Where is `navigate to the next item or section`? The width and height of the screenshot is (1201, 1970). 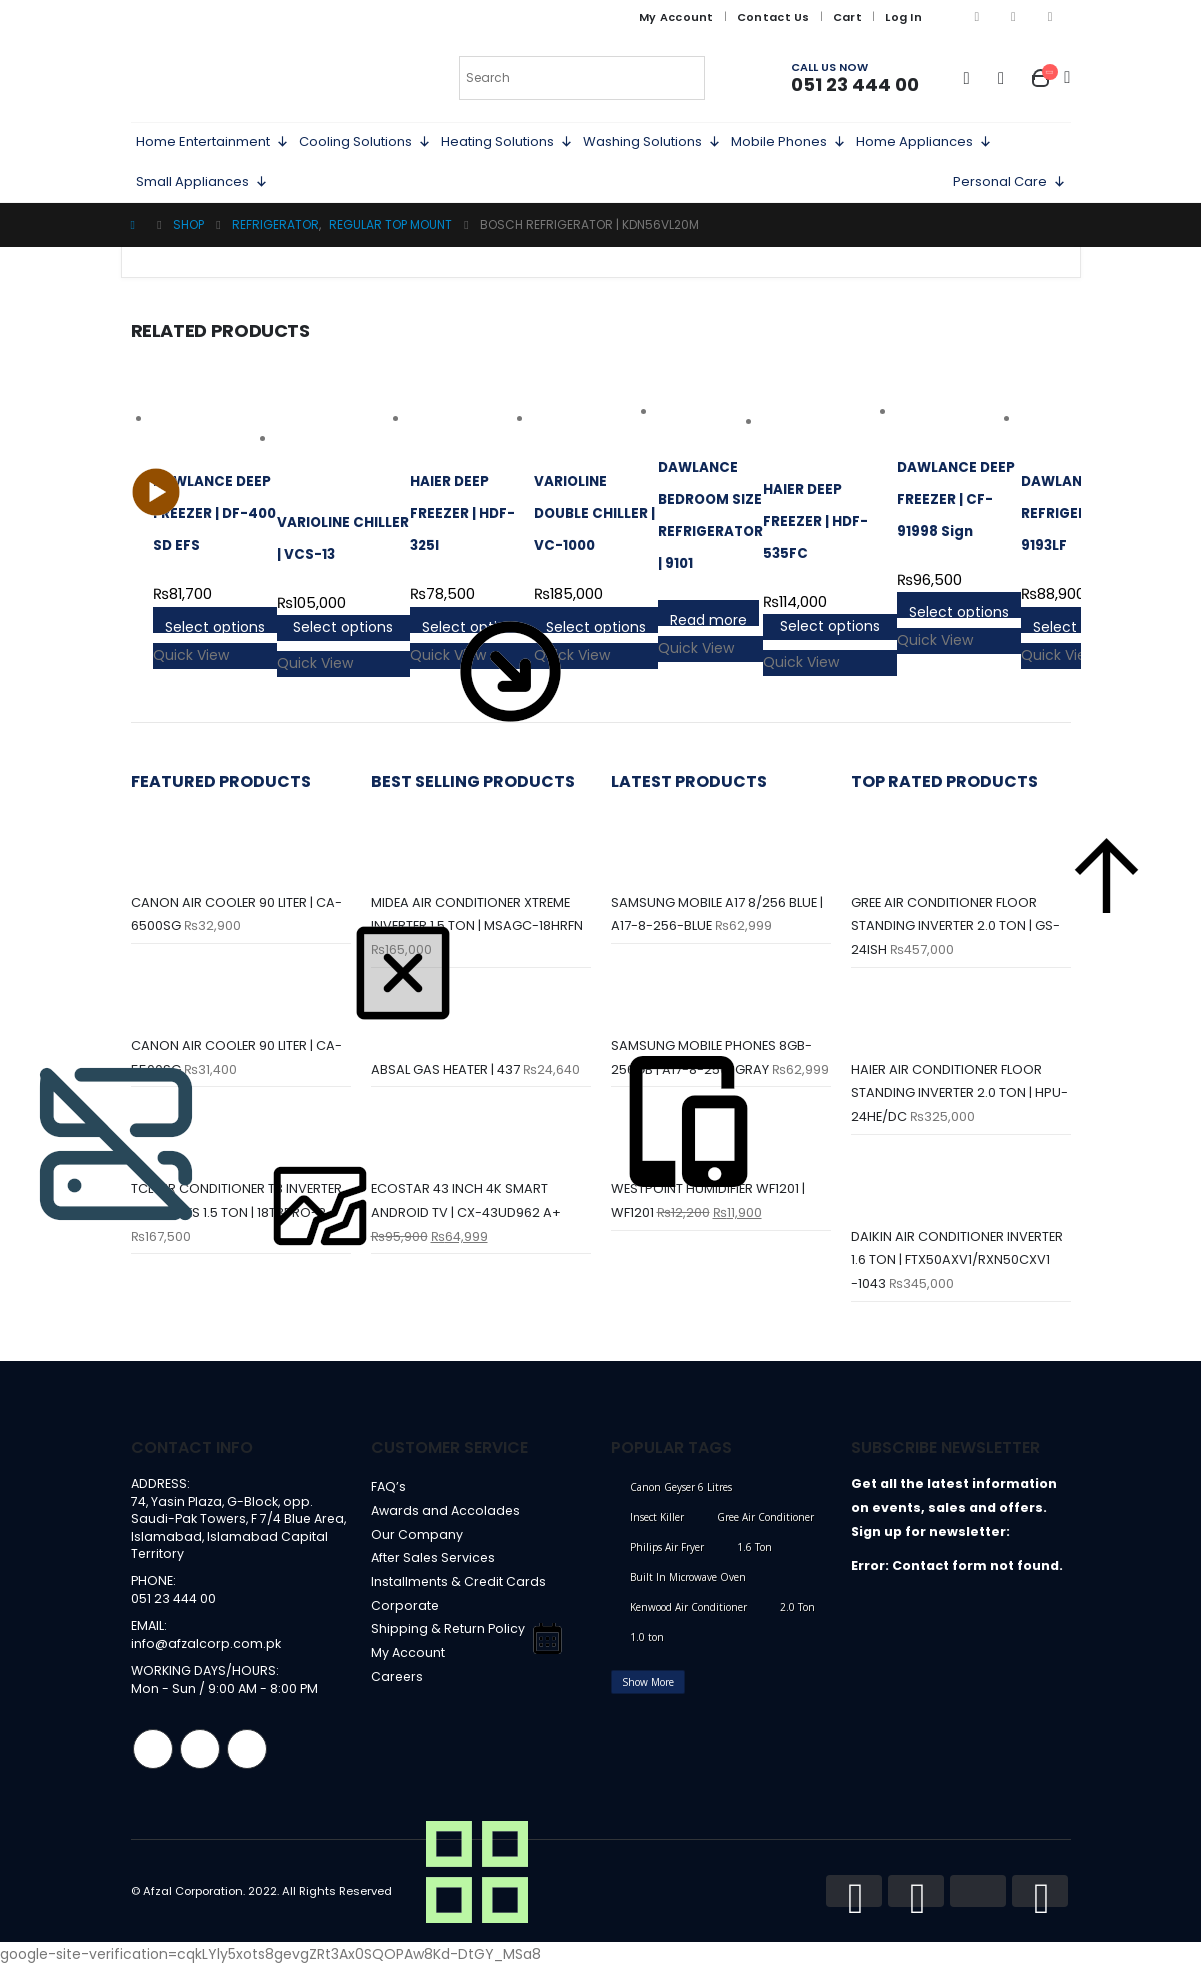 navigate to the next item or section is located at coordinates (510, 671).